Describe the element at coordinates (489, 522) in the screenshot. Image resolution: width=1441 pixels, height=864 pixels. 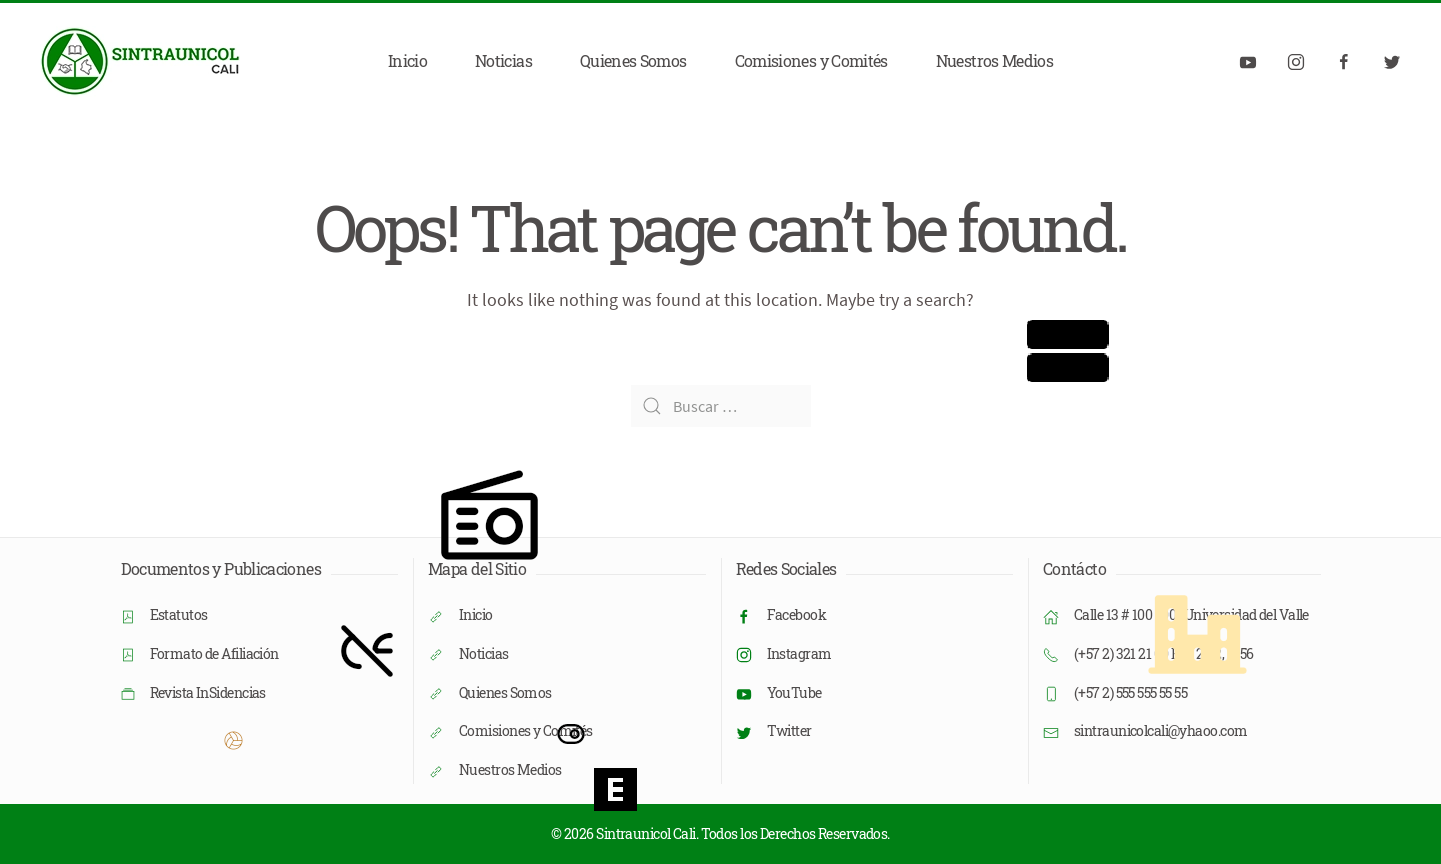
I see `open radio or audio streaming` at that location.